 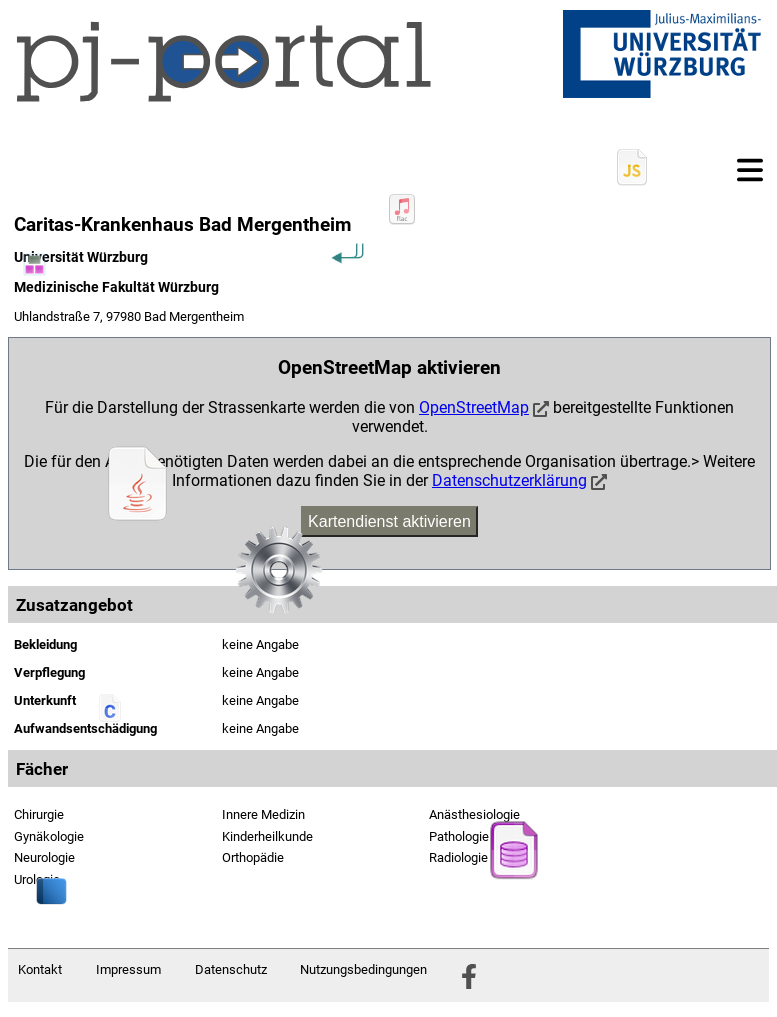 What do you see at coordinates (514, 850) in the screenshot?
I see `open a database template file` at bounding box center [514, 850].